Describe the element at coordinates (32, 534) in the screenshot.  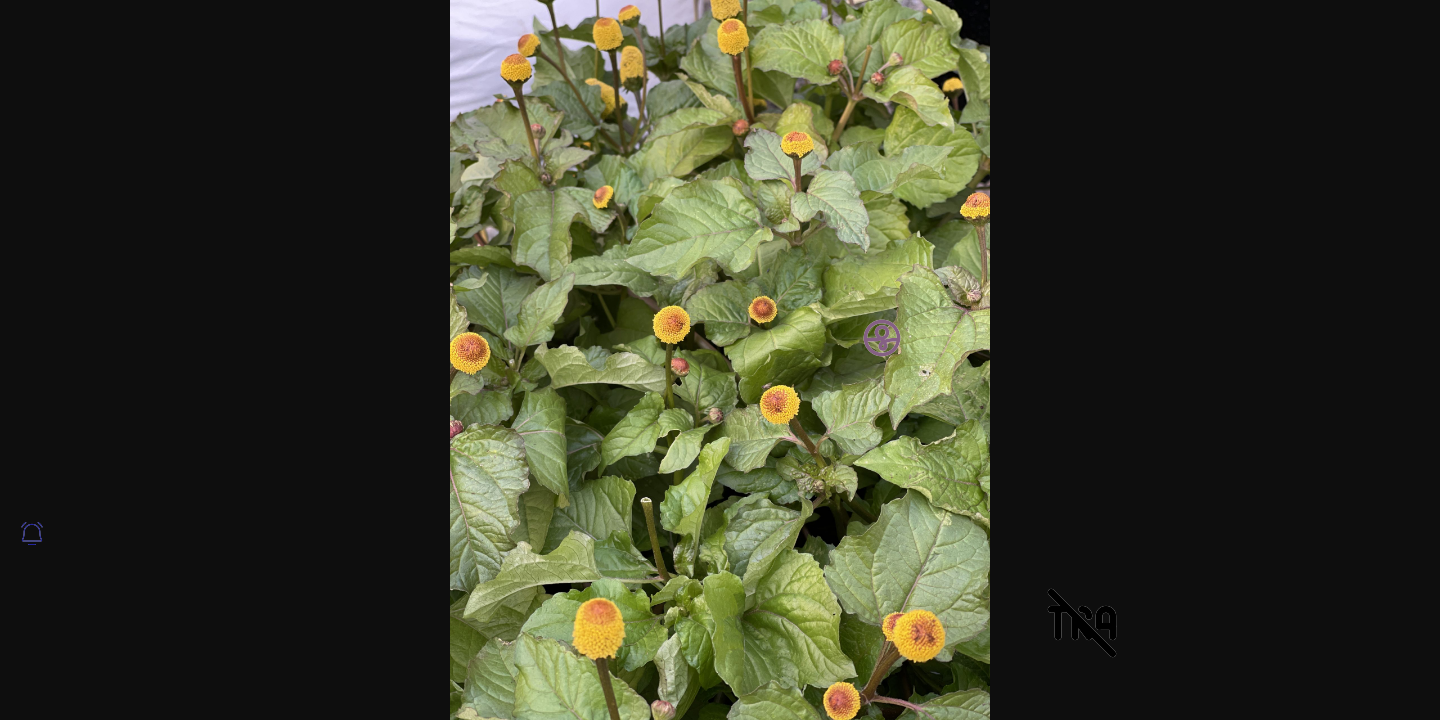
I see `active notifications or alerts` at that location.